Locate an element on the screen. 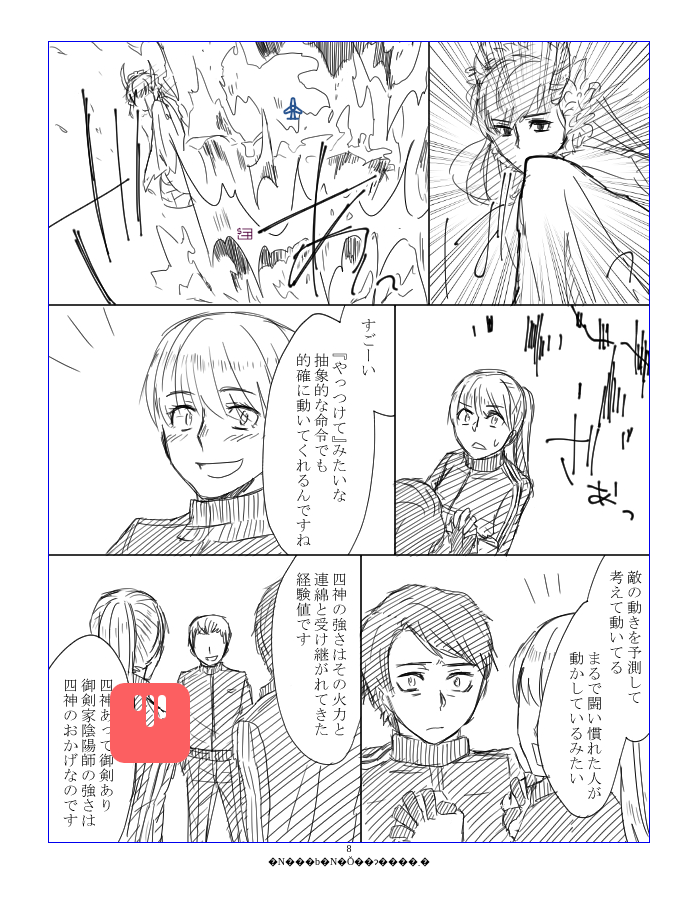 Image resolution: width=698 pixels, height=920 pixels. align content to top center of container is located at coordinates (150, 723).